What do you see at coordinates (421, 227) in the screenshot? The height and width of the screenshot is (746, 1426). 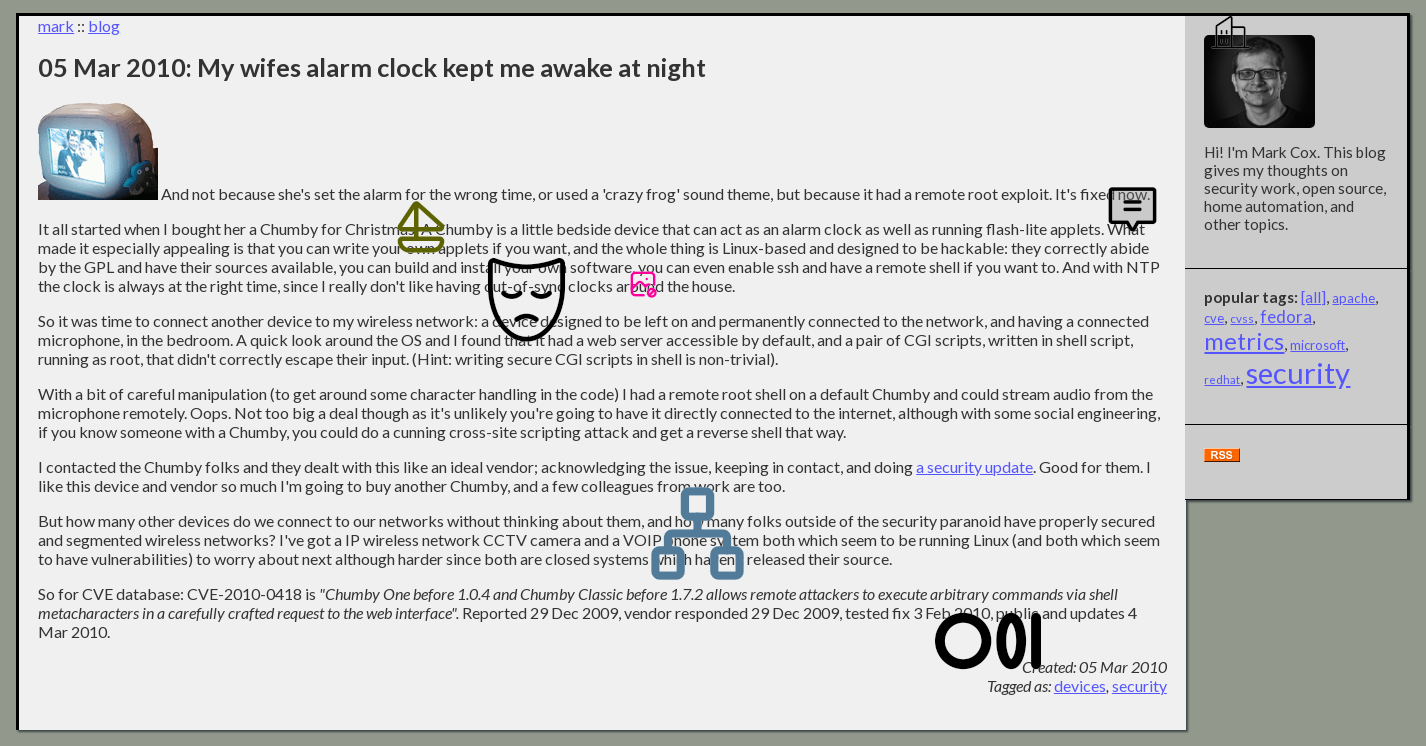 I see `access sailing or boating features` at bounding box center [421, 227].